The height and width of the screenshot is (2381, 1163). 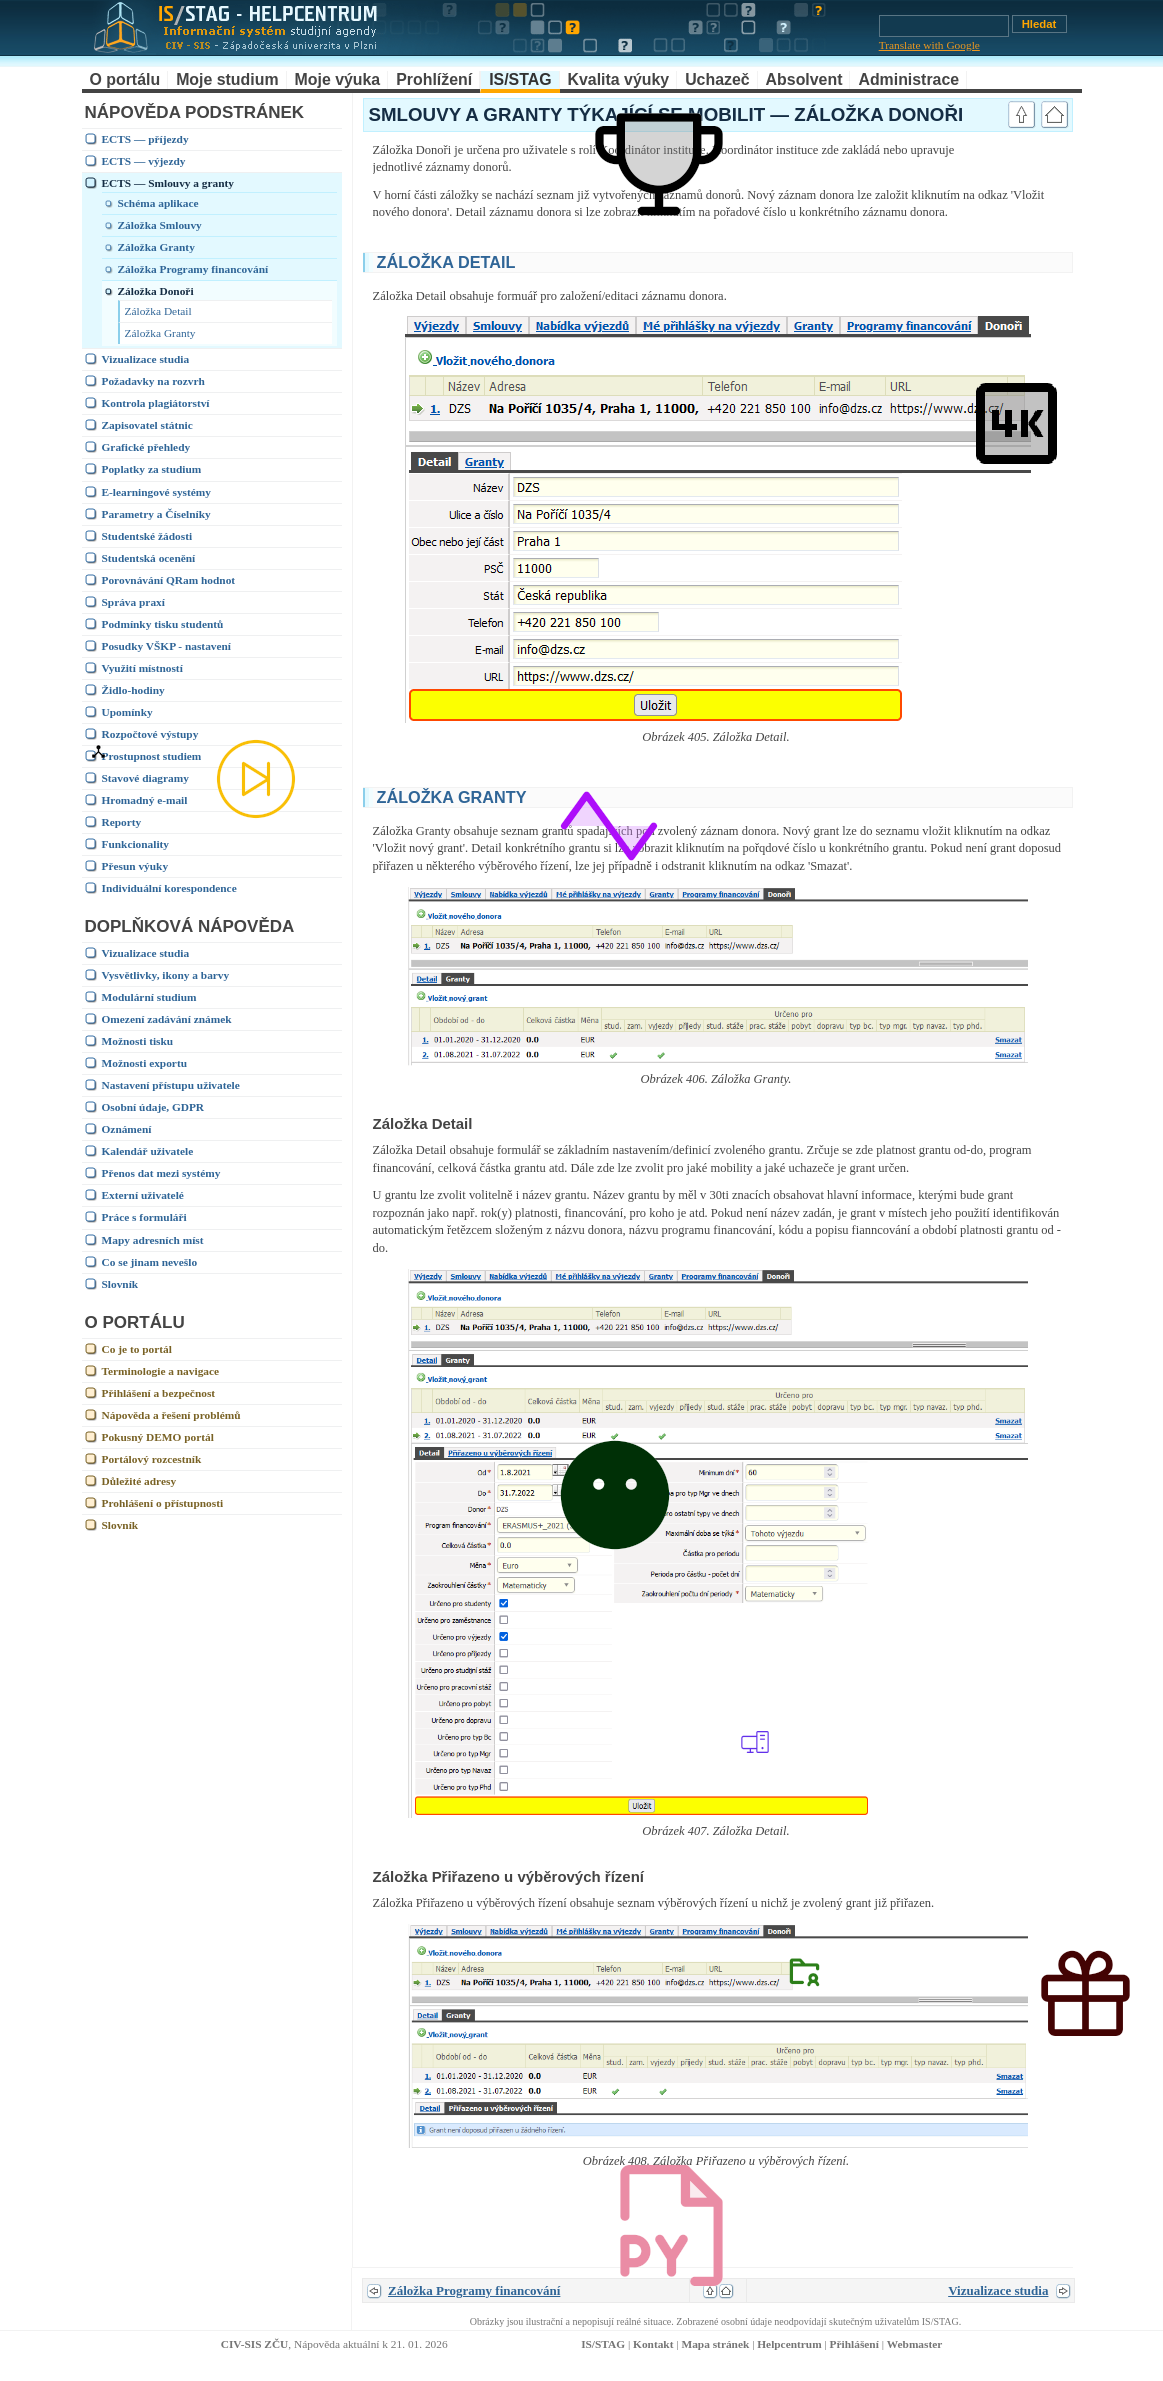 What do you see at coordinates (615, 1495) in the screenshot?
I see `indicates neutral feedback or rating` at bounding box center [615, 1495].